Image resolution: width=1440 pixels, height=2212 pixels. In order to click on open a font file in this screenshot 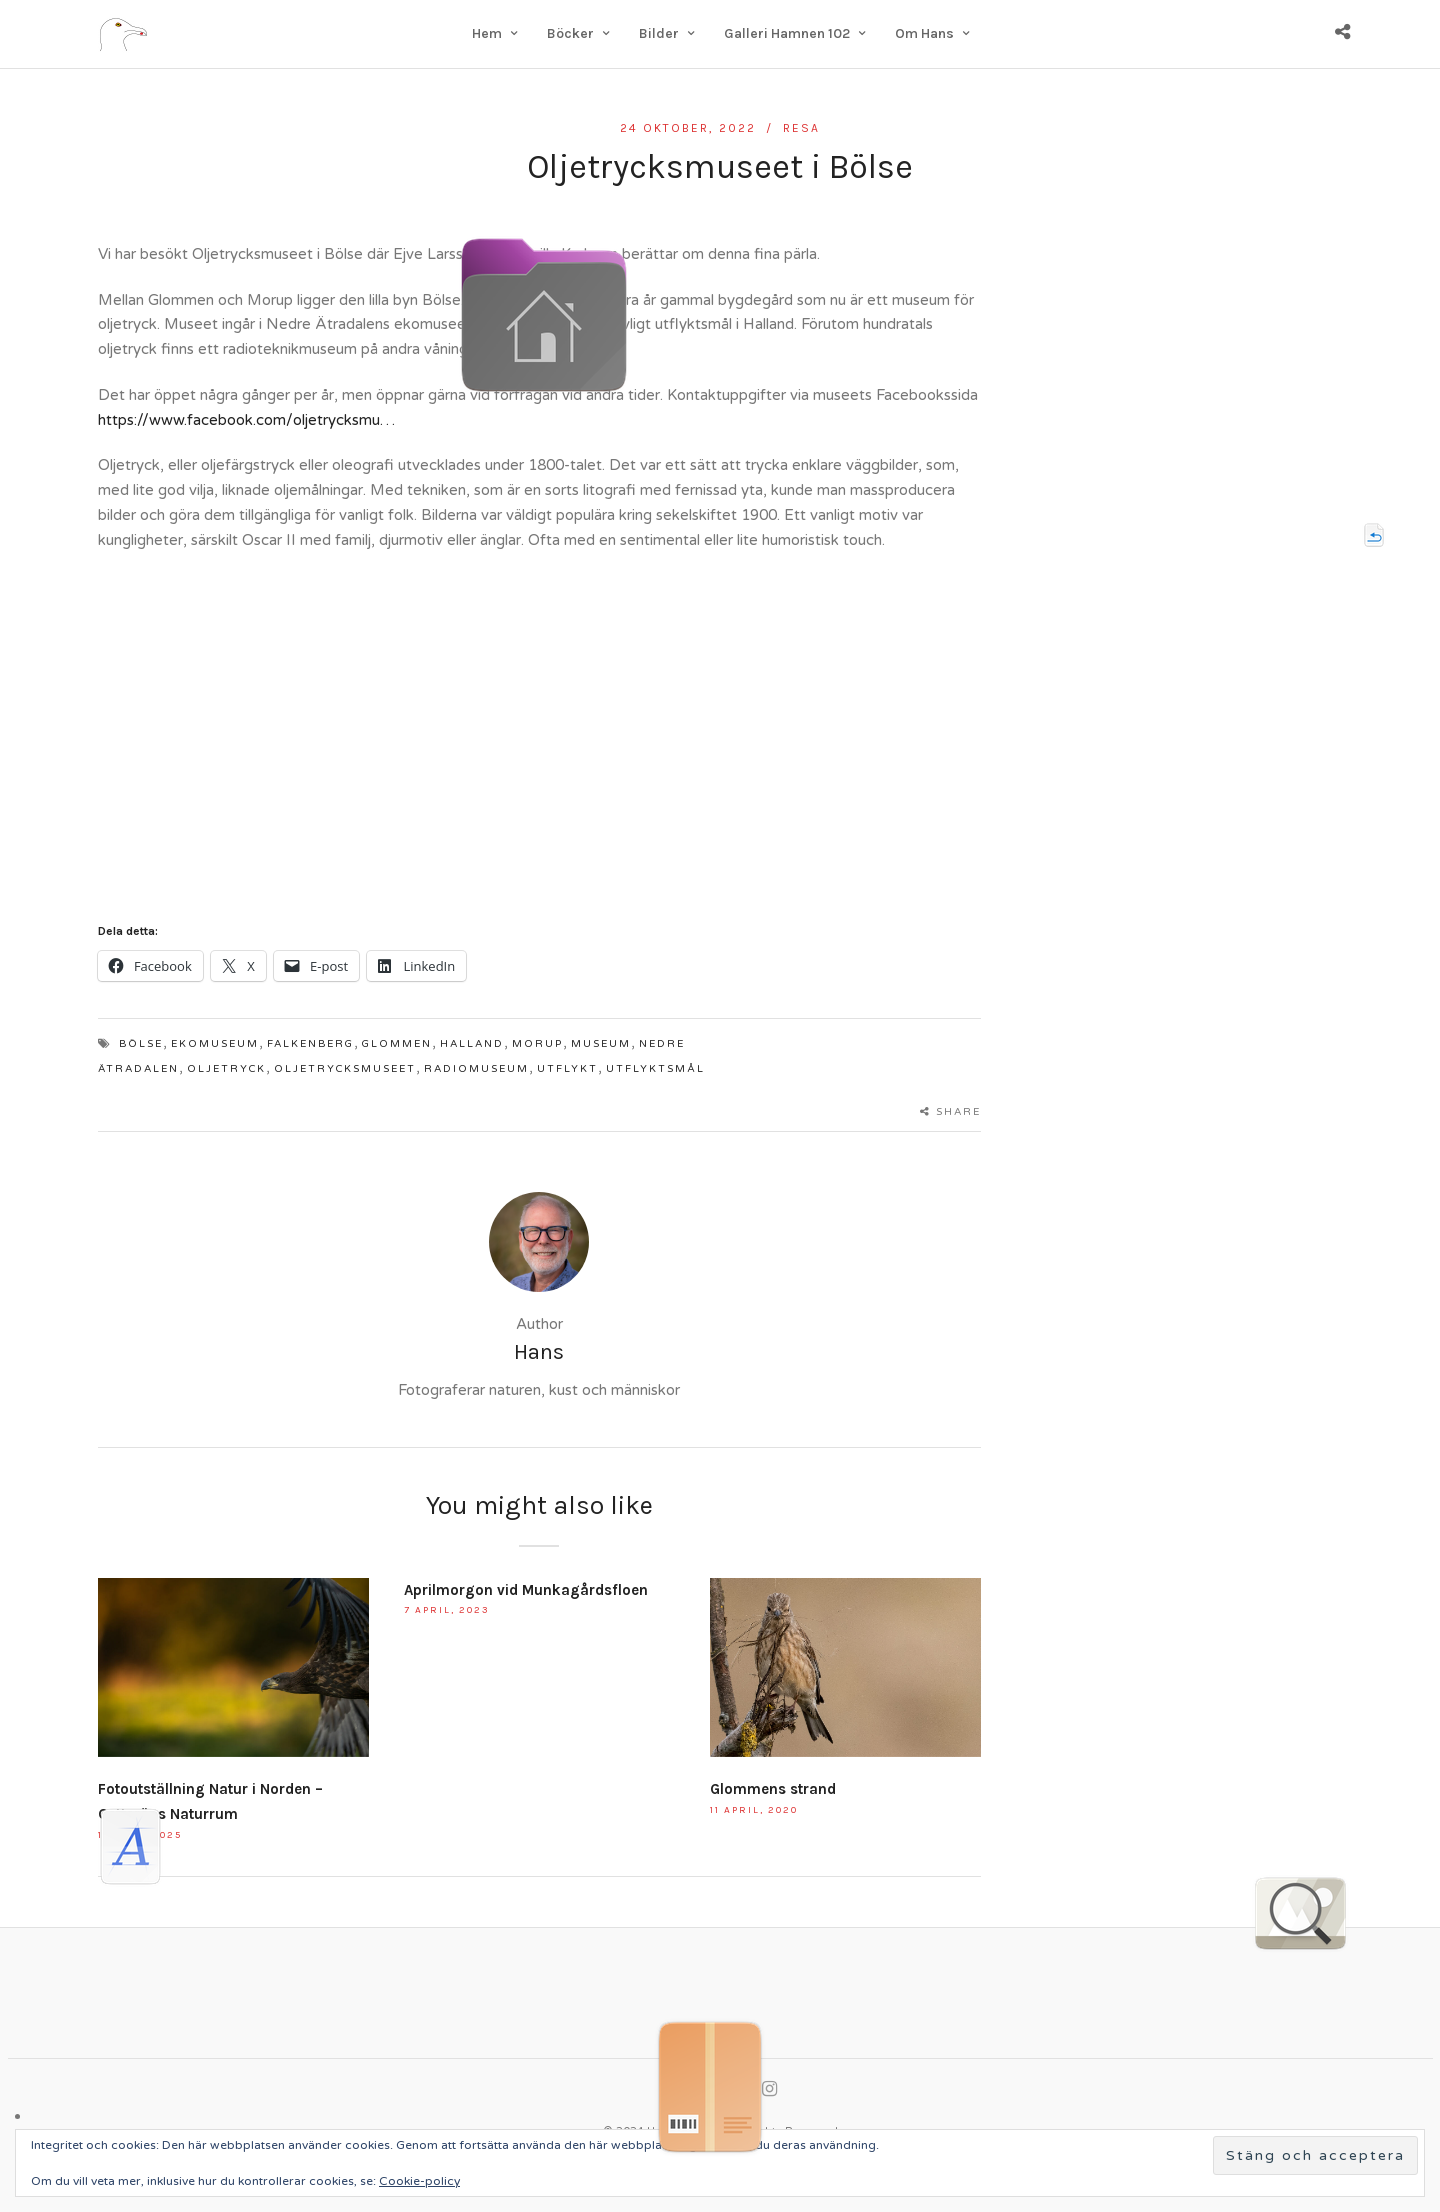, I will do `click(130, 1846)`.